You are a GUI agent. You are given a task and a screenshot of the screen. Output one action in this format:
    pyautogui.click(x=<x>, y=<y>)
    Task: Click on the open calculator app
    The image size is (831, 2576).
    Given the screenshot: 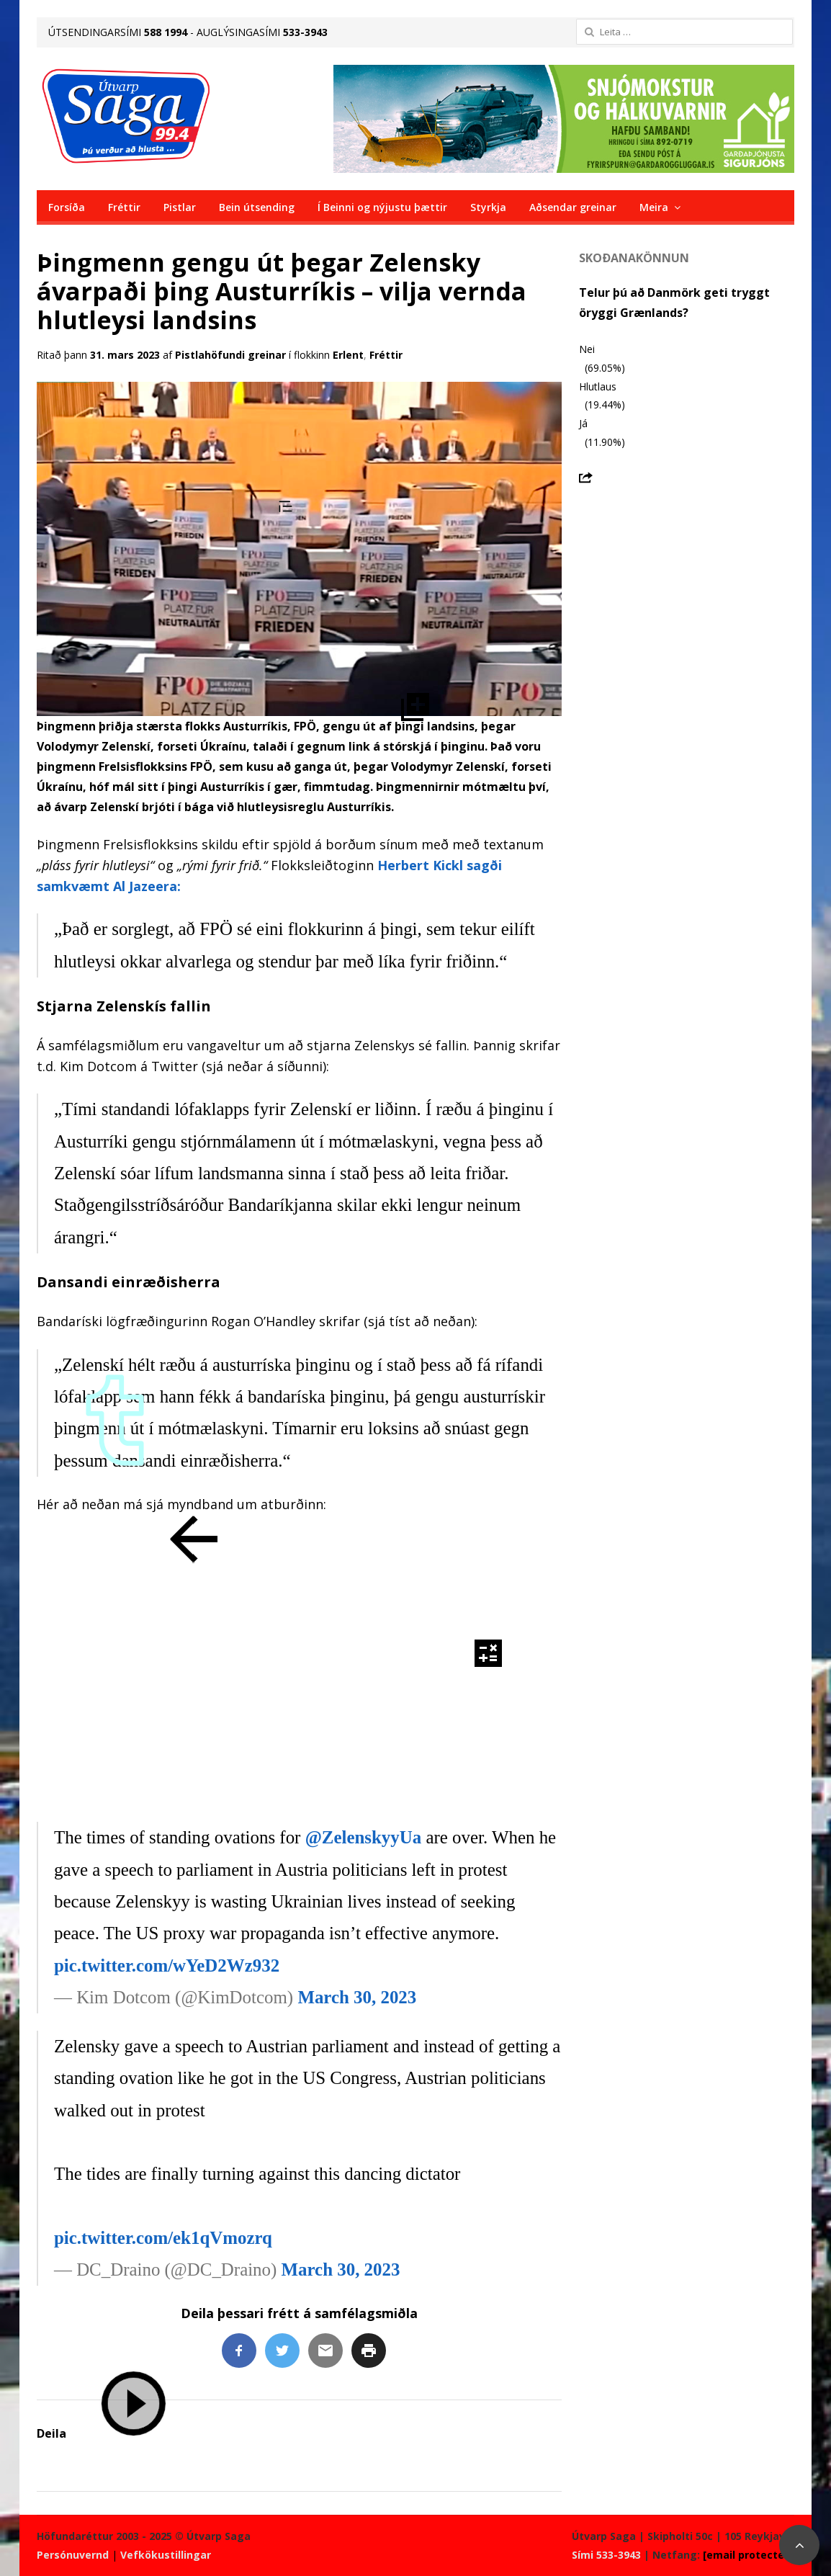 What is the action you would take?
    pyautogui.click(x=488, y=1653)
    